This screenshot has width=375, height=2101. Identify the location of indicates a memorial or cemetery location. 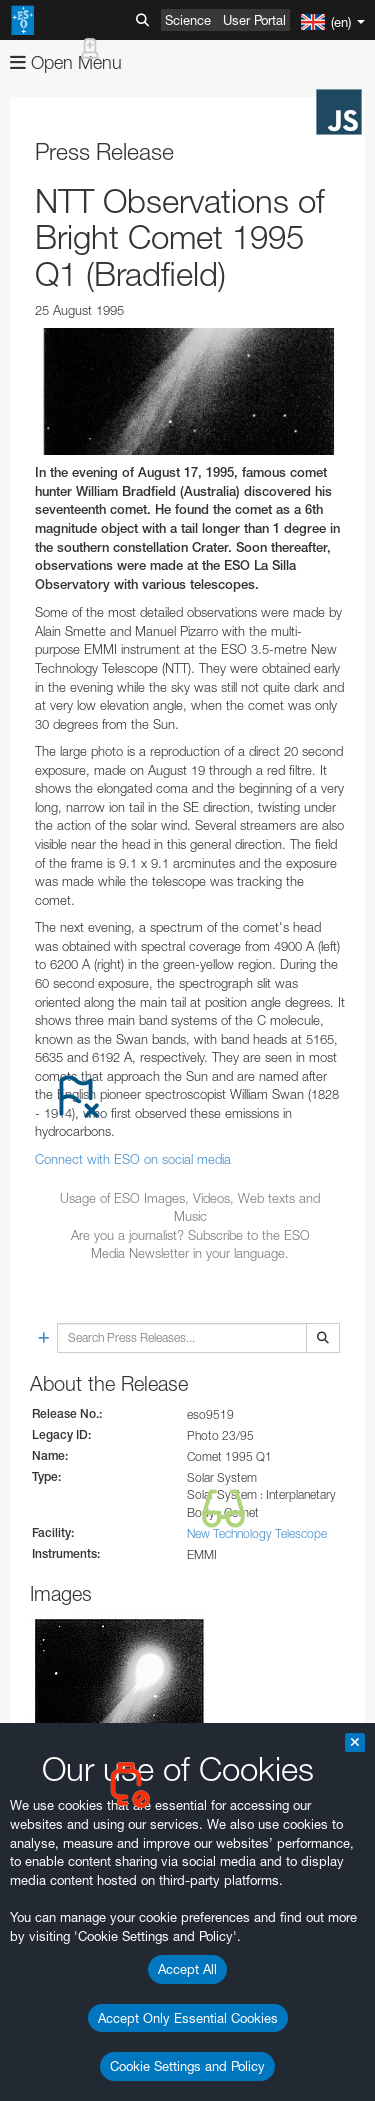
(90, 48).